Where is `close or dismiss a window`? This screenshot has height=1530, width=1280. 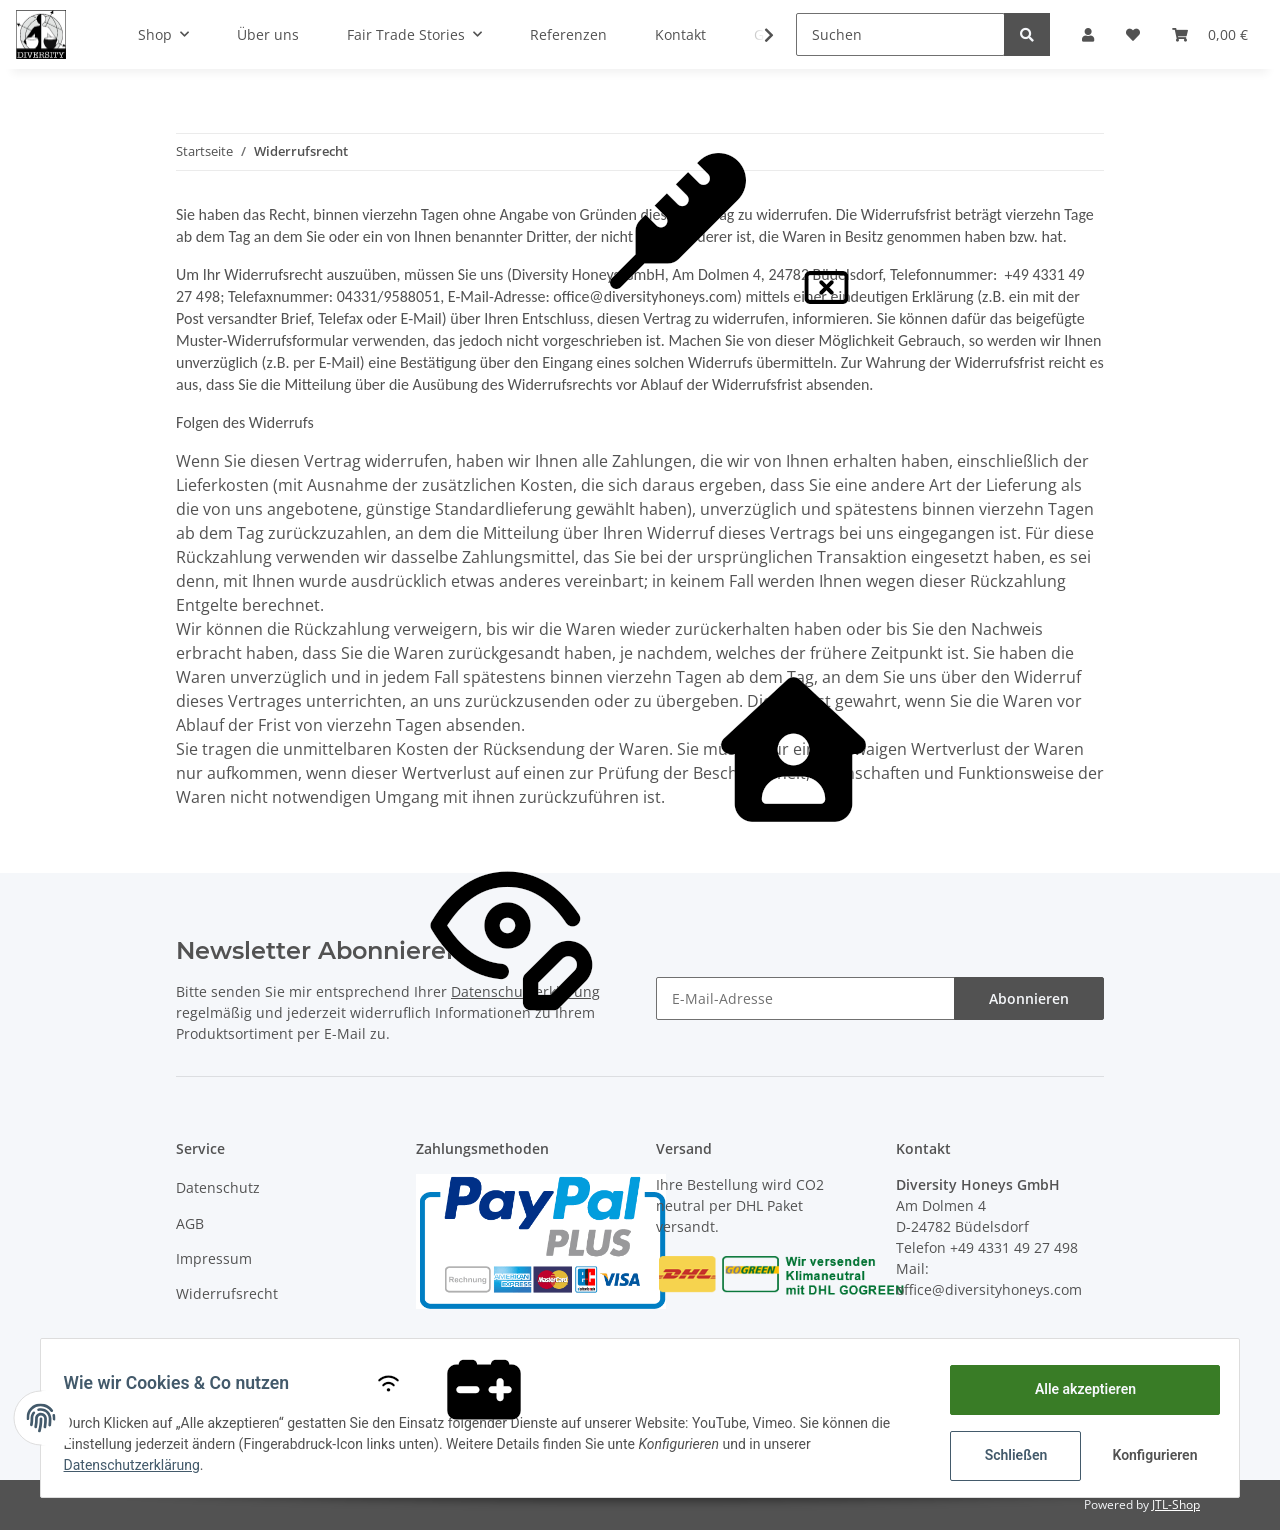
close or dismiss a window is located at coordinates (826, 287).